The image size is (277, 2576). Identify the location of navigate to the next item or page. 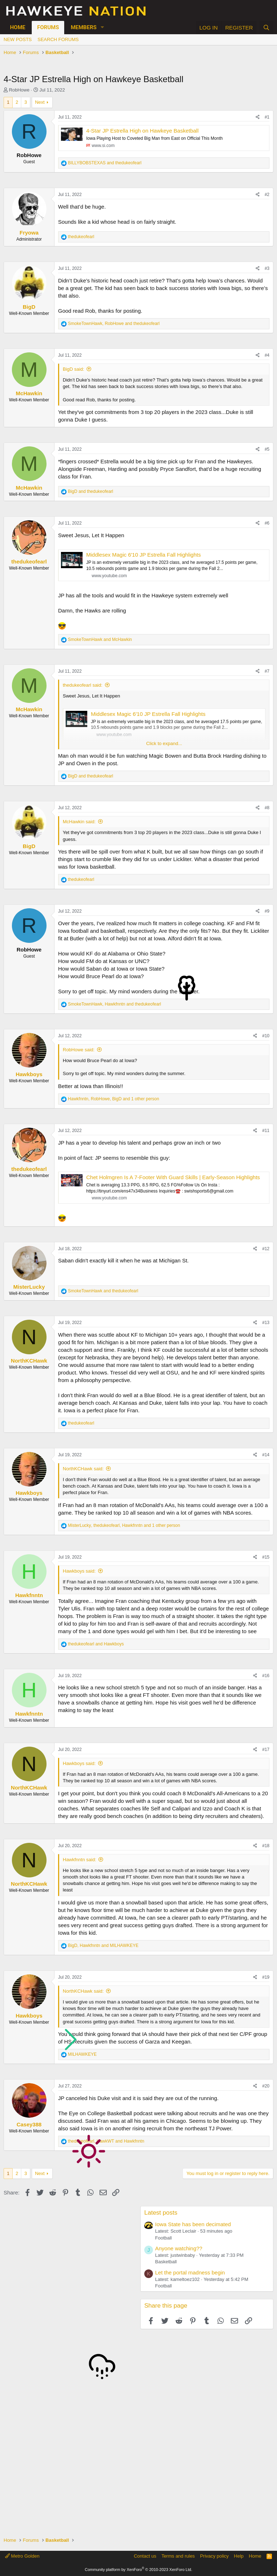
(71, 2040).